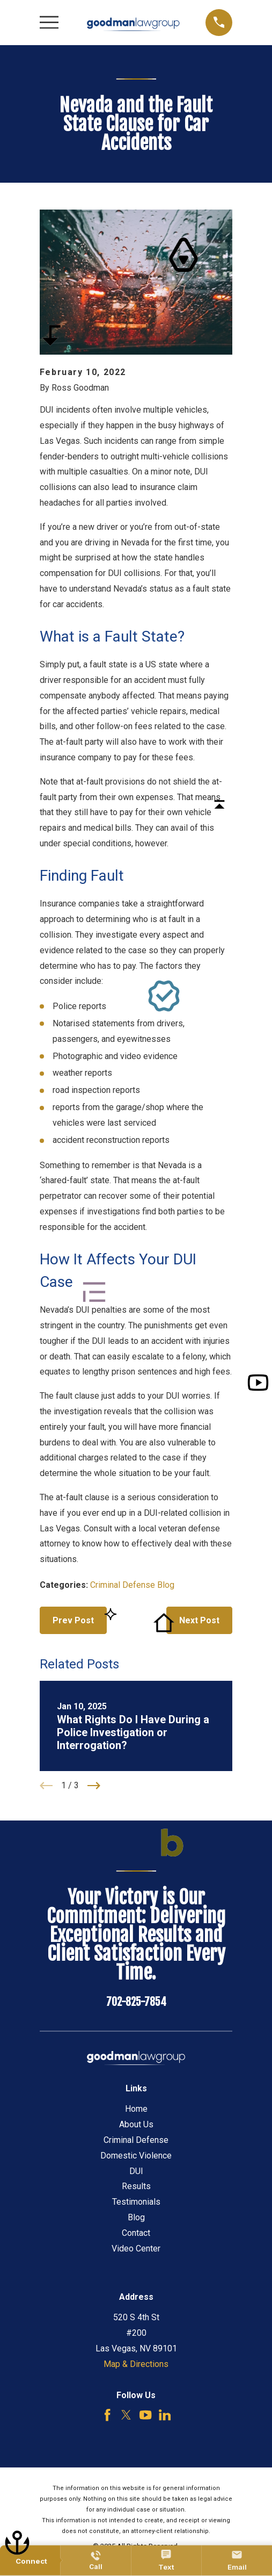 This screenshot has height=2576, width=272. Describe the element at coordinates (164, 996) in the screenshot. I see `indicates a verified account or profile` at that location.